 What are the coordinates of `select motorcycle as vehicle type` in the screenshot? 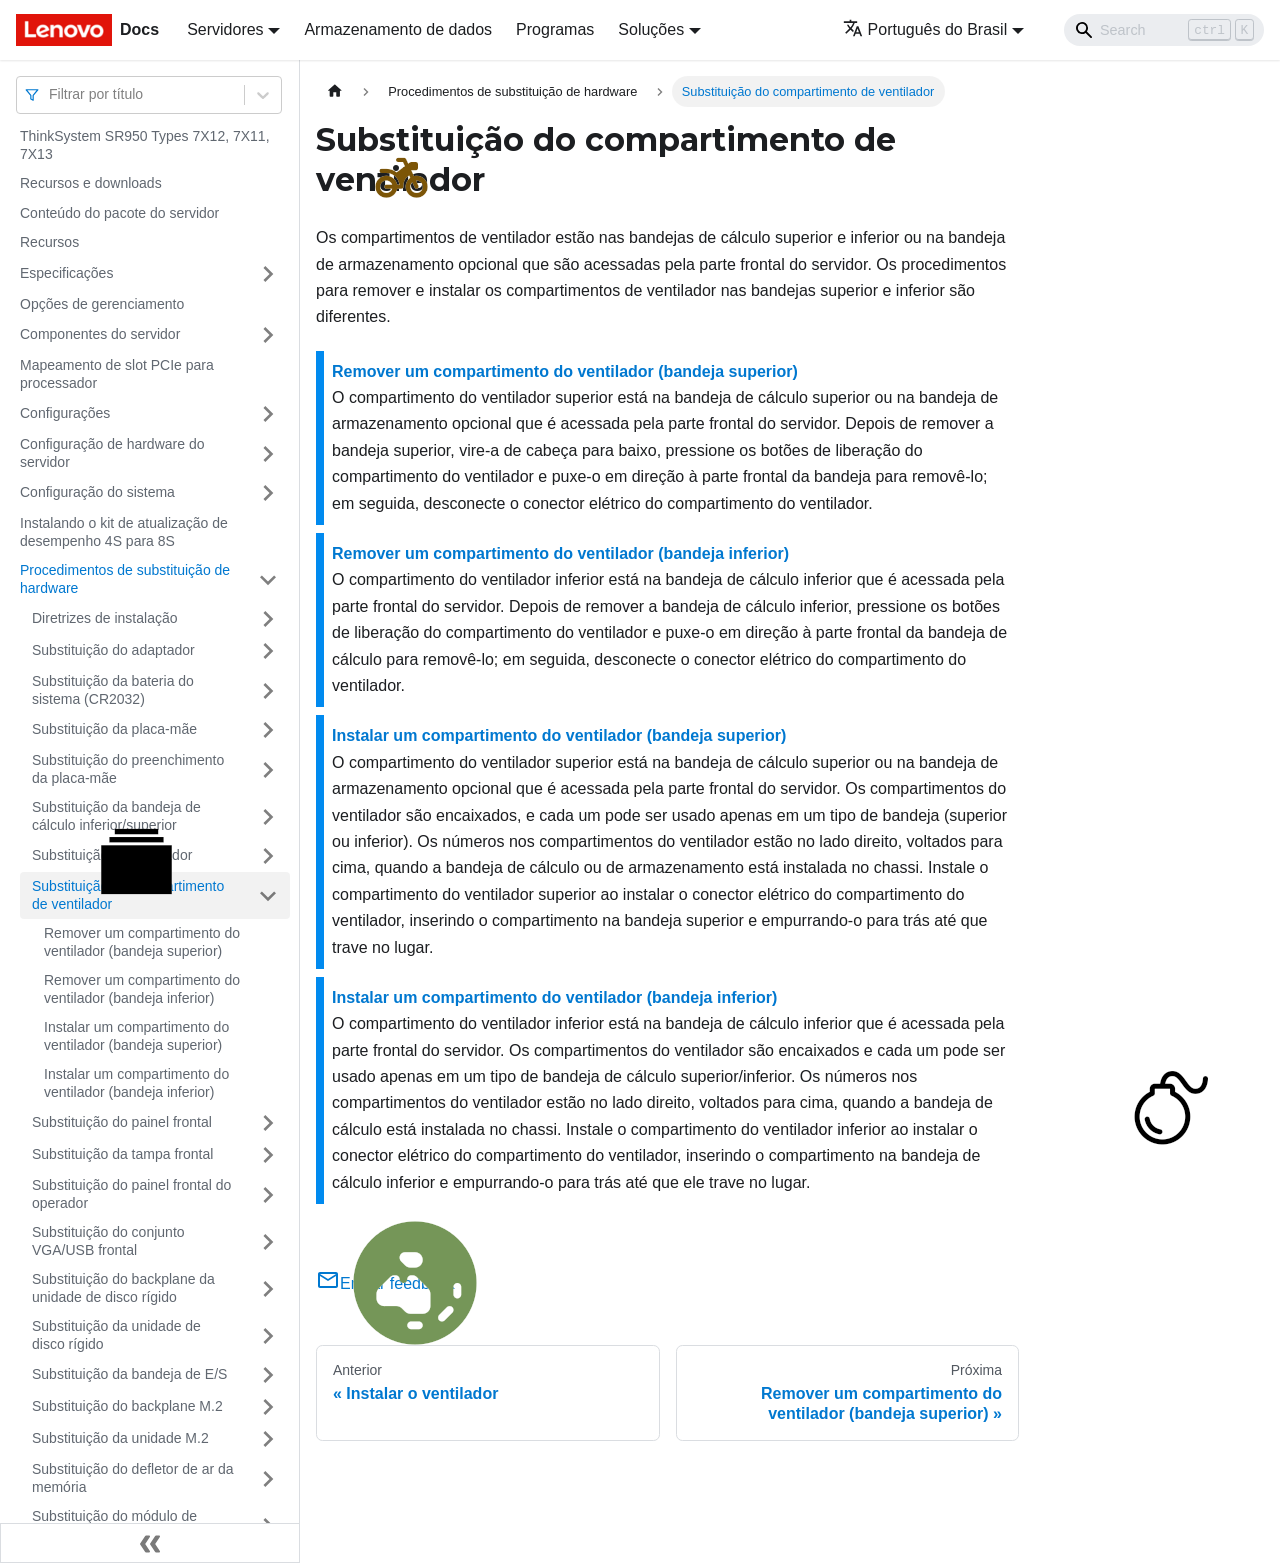 It's located at (401, 178).